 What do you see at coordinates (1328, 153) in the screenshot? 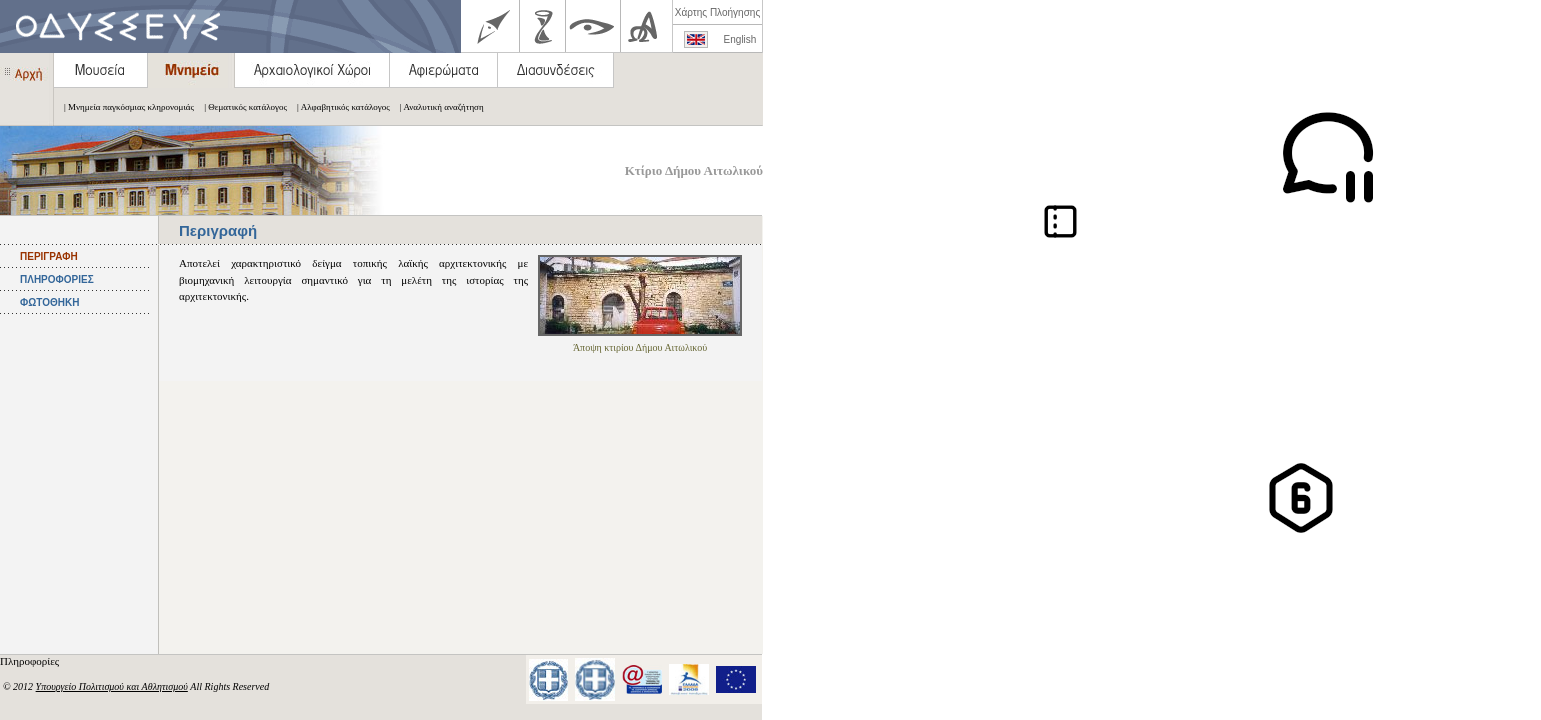
I see `pause message notifications` at bounding box center [1328, 153].